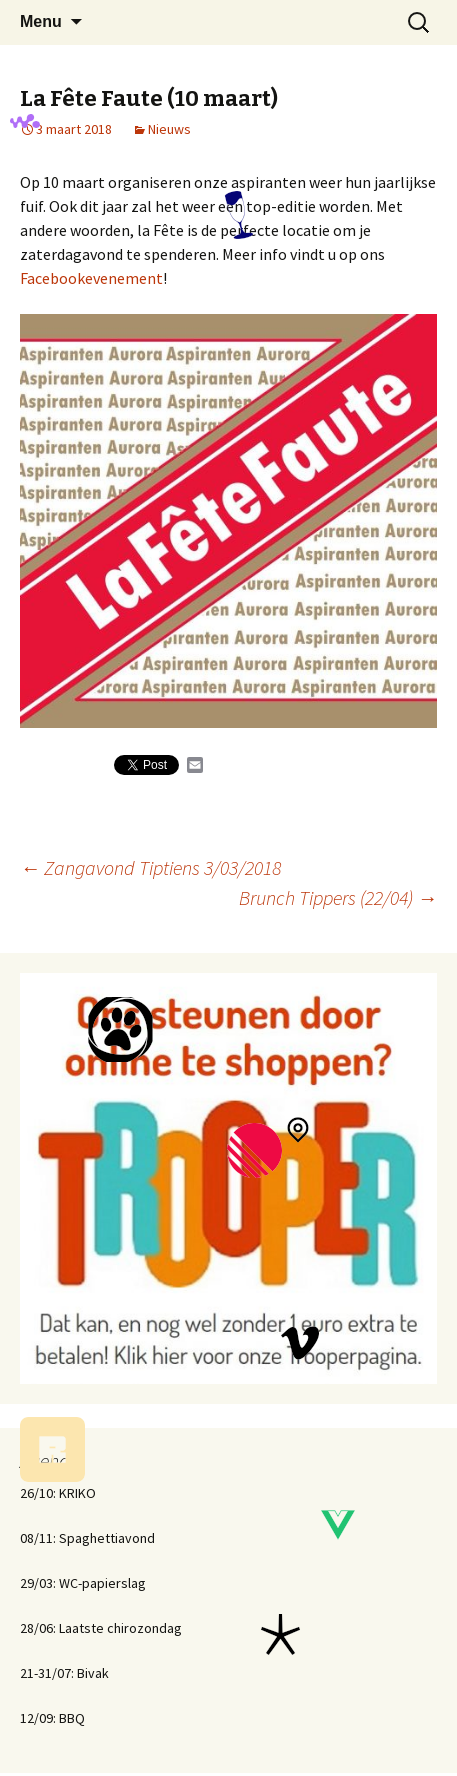  I want to click on Vue.js framework logo, so click(338, 1525).